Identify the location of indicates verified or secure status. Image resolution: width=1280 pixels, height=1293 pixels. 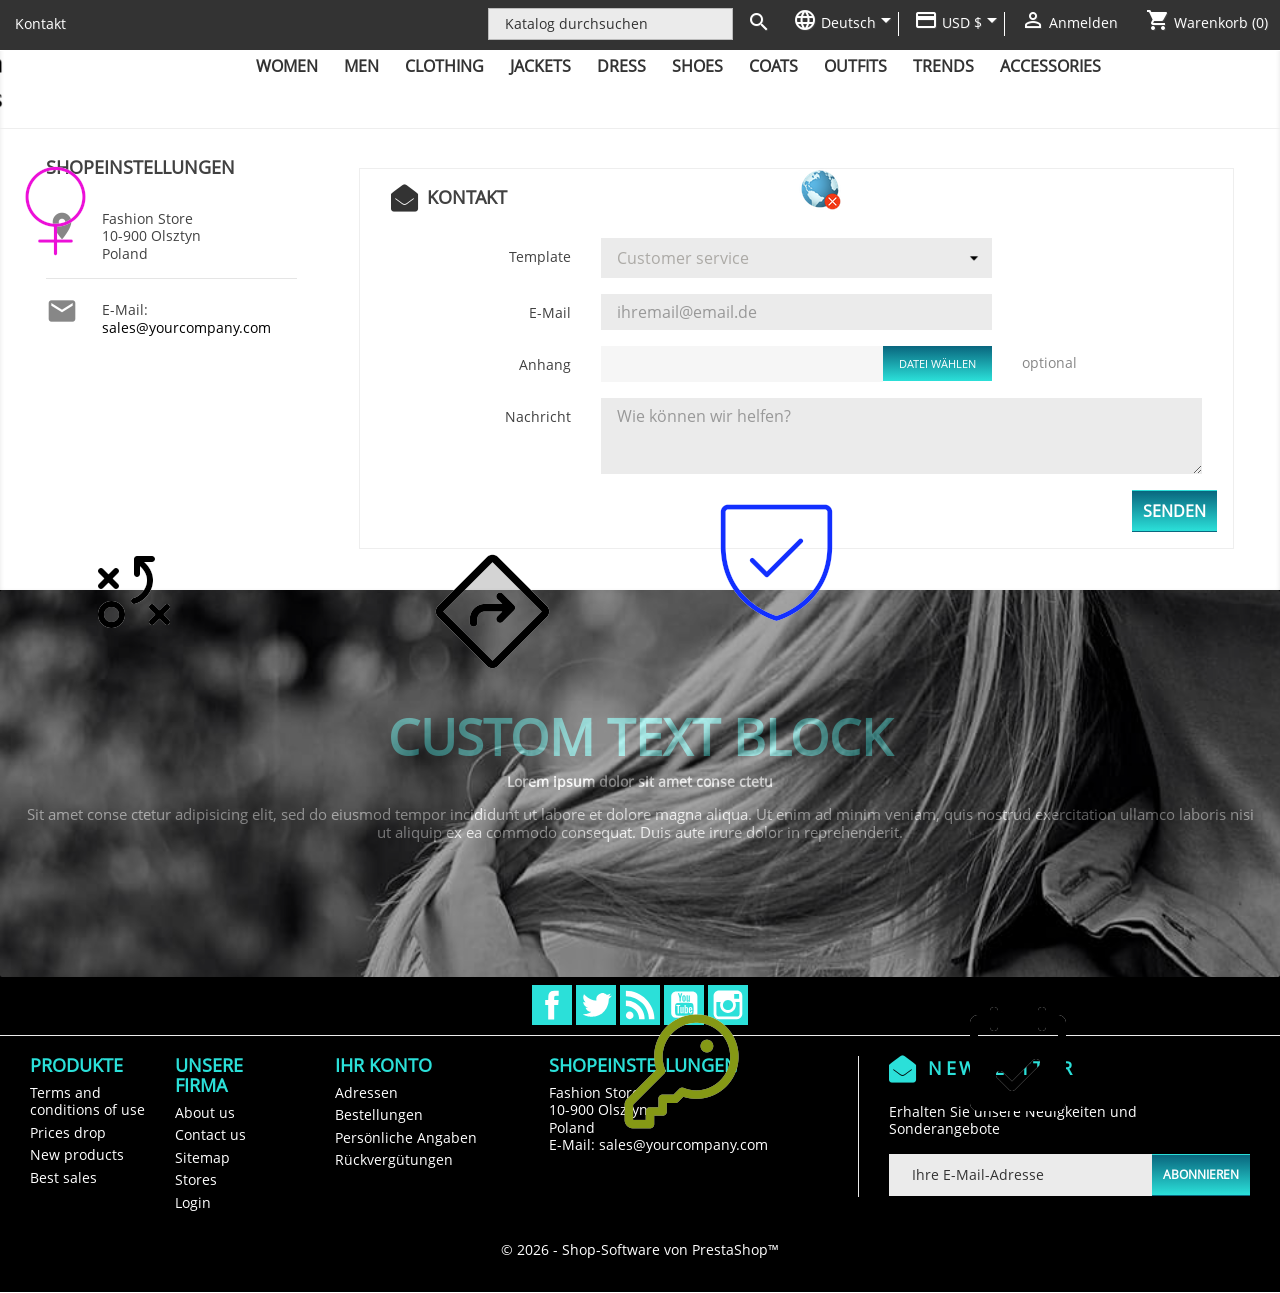
(776, 555).